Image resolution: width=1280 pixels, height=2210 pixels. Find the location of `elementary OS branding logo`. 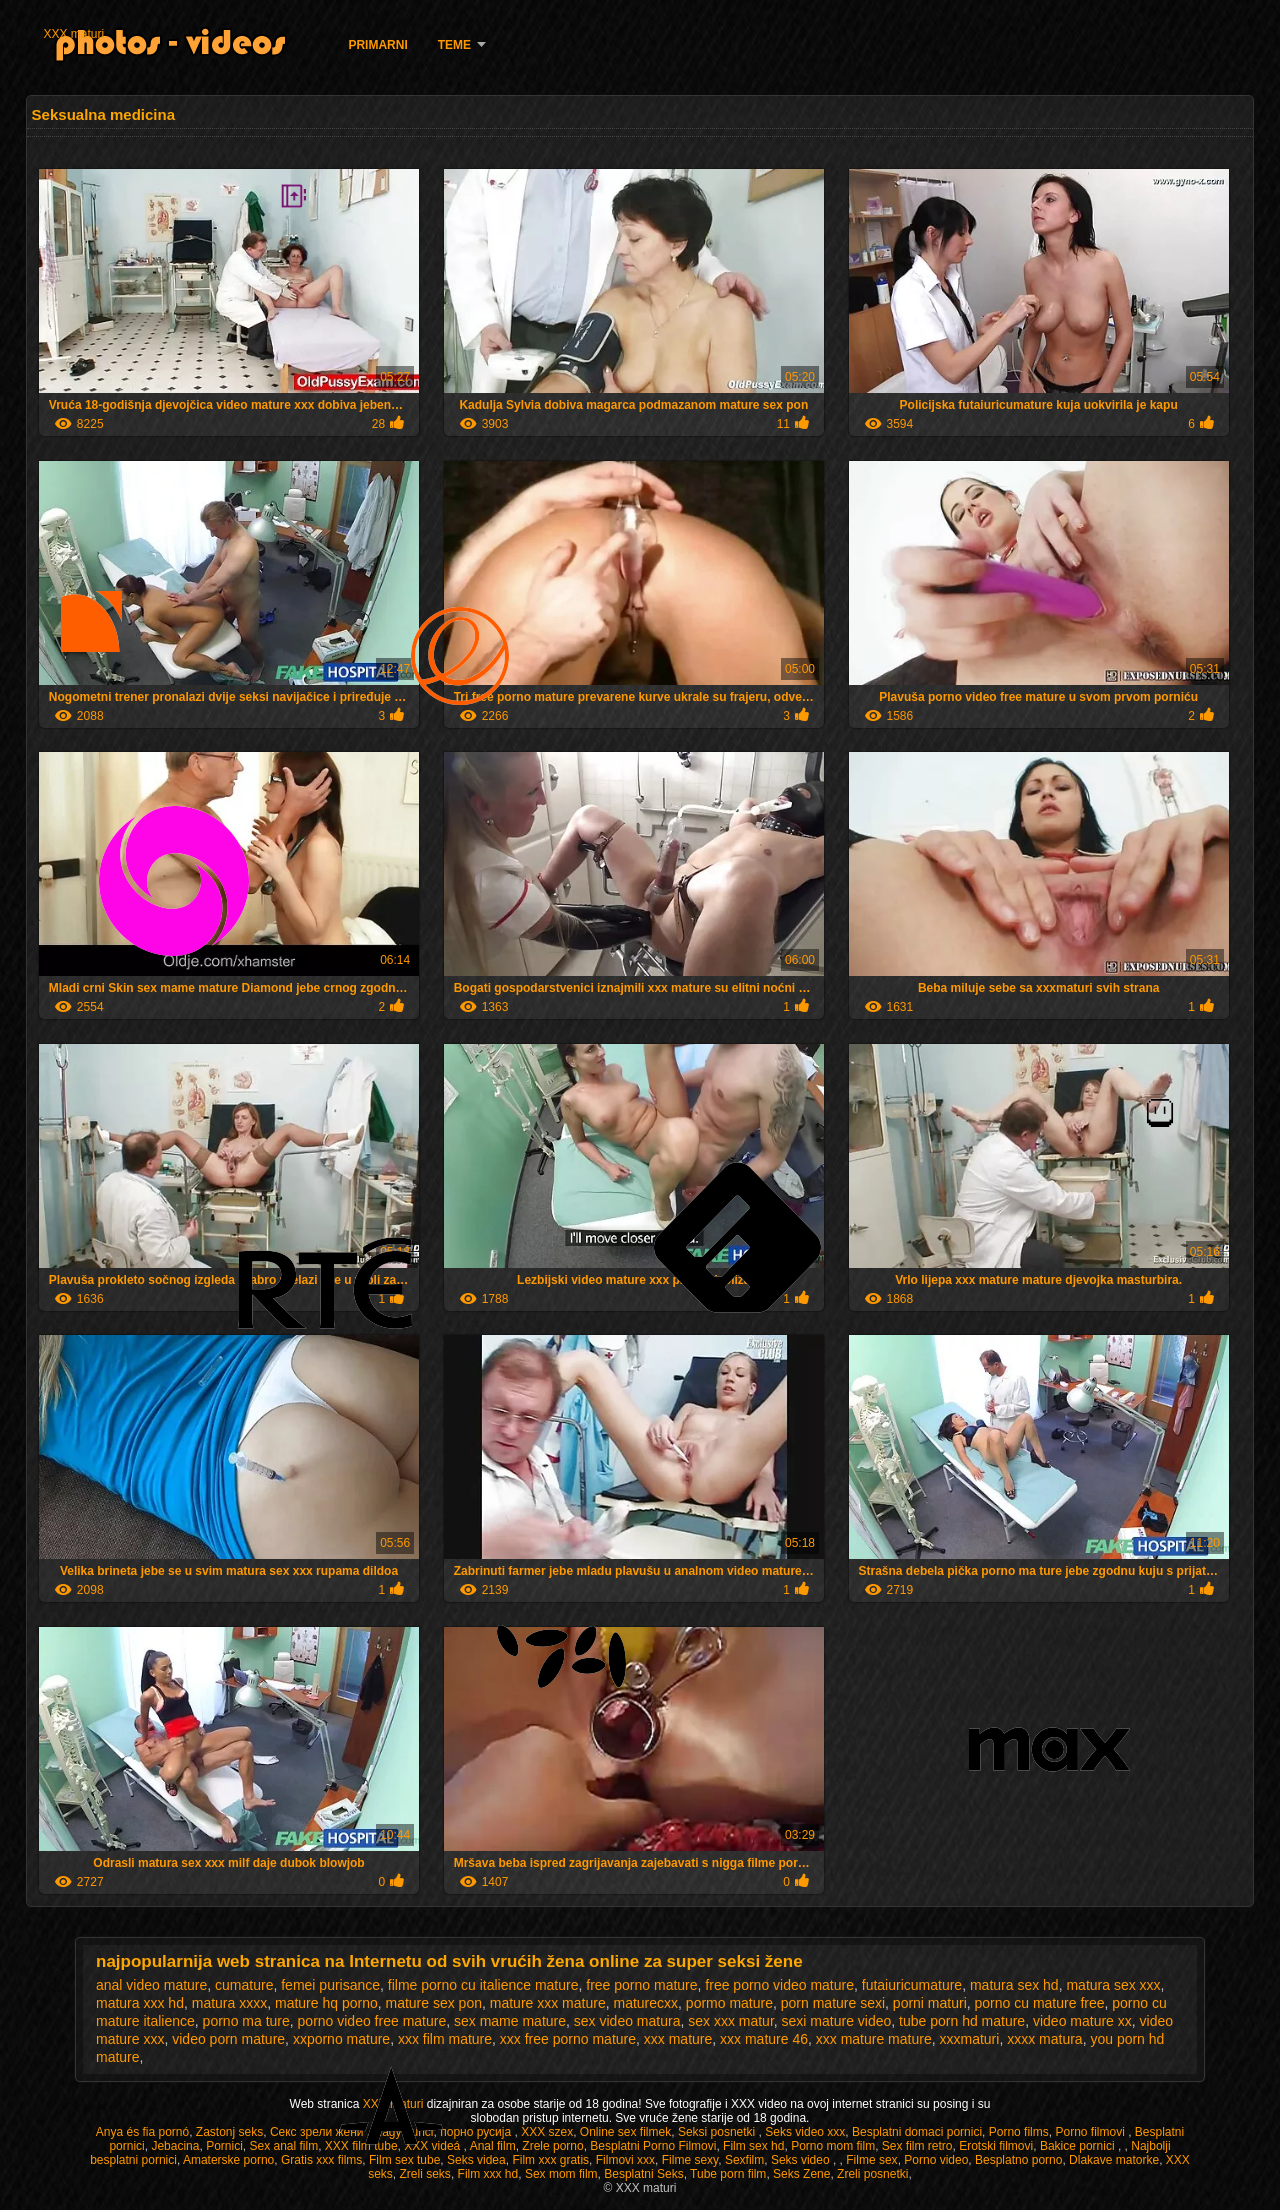

elementary OS branding logo is located at coordinates (460, 656).